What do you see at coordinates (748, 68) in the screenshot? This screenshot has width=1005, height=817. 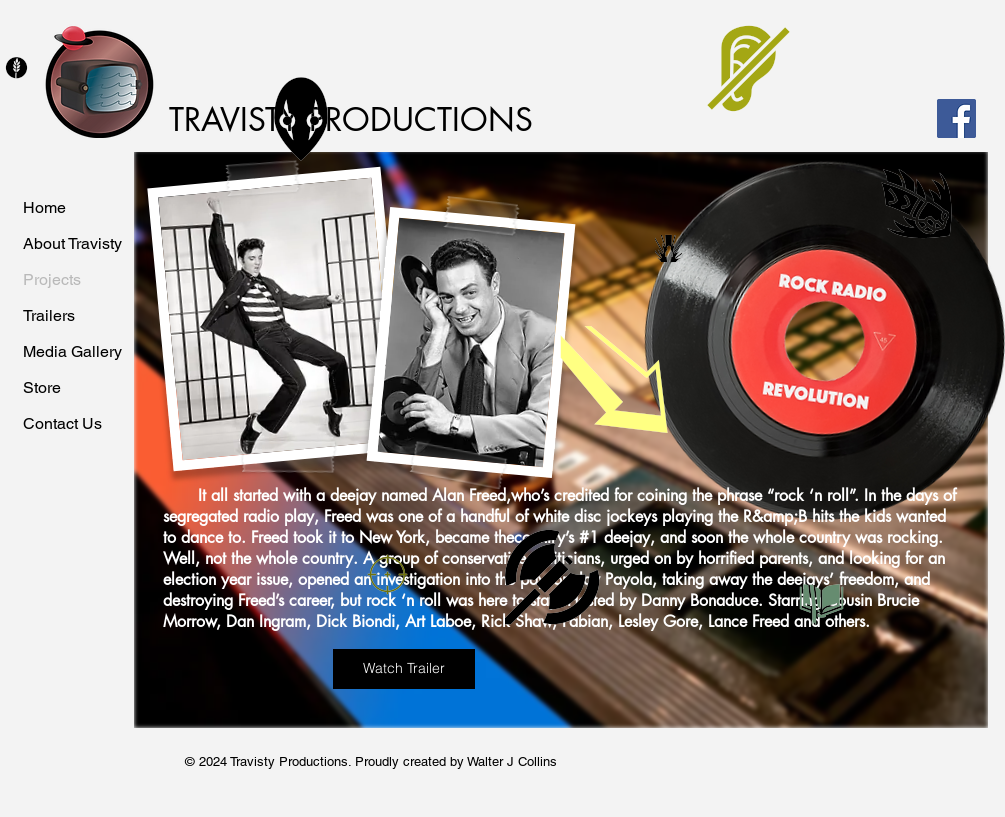 I see `indicates hearing assistance is unavailable` at bounding box center [748, 68].